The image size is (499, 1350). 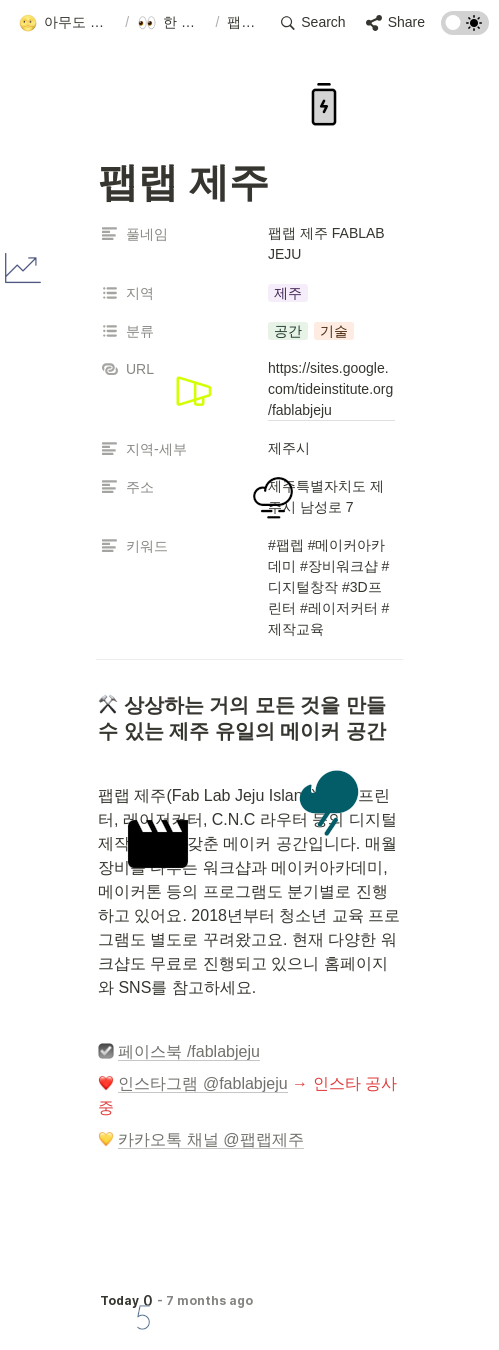 What do you see at coordinates (192, 392) in the screenshot?
I see `make an announcement or broadcast` at bounding box center [192, 392].